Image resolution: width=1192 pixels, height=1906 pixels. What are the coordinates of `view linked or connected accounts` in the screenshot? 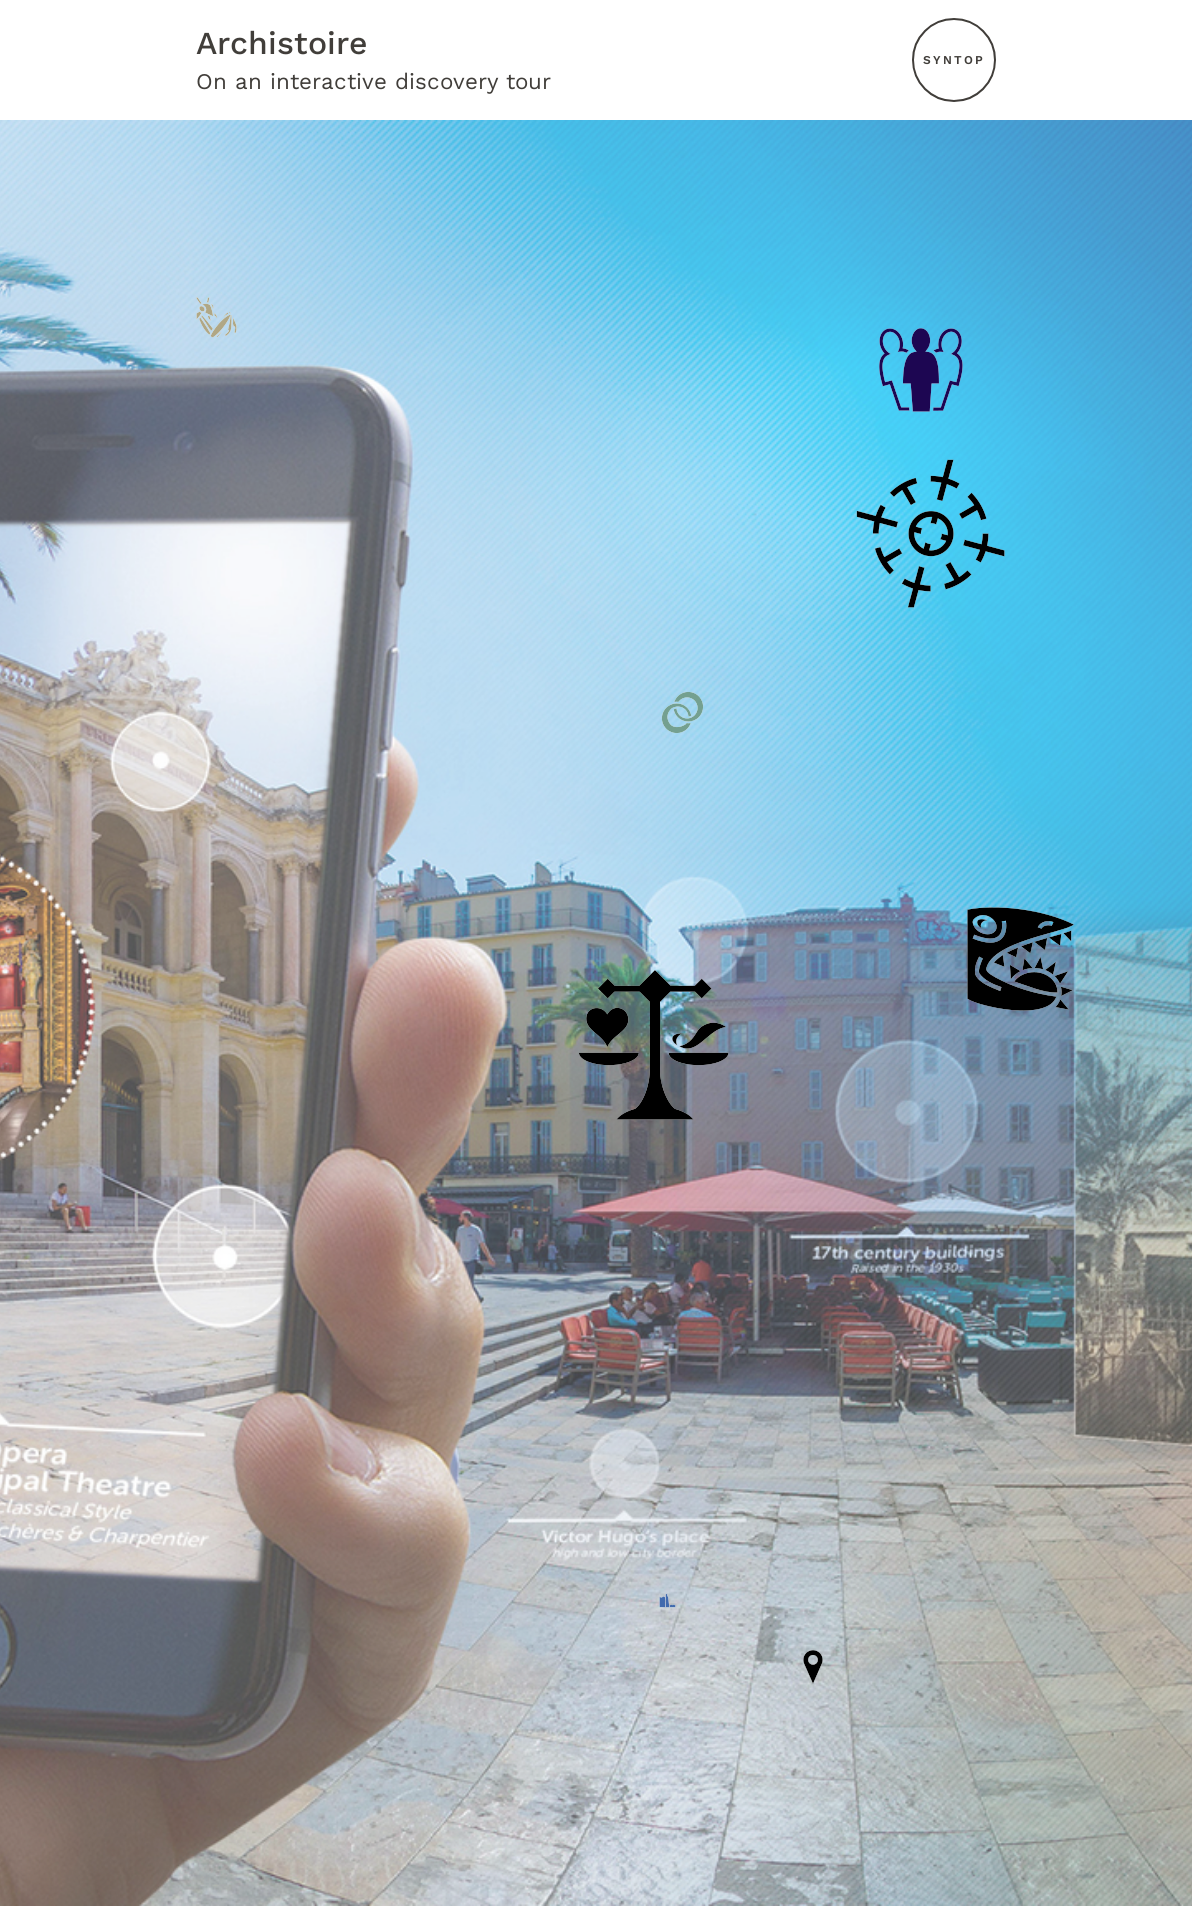 It's located at (682, 712).